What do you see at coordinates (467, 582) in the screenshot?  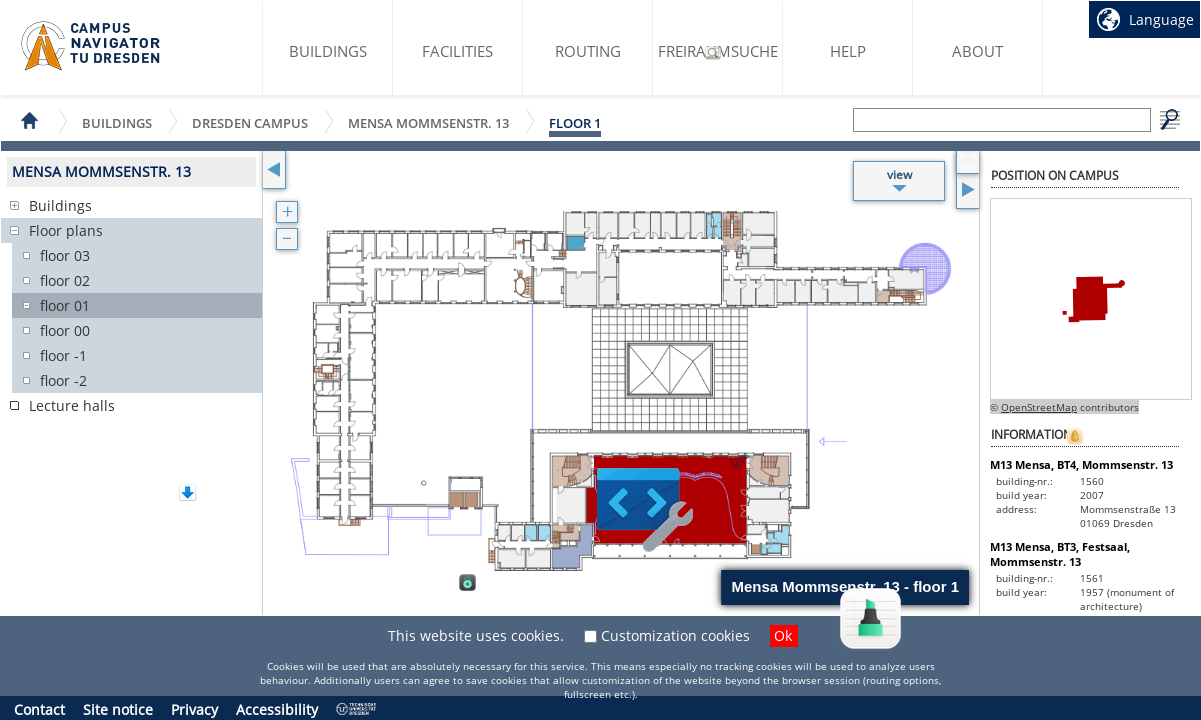 I see `open keysmith authenticator app` at bounding box center [467, 582].